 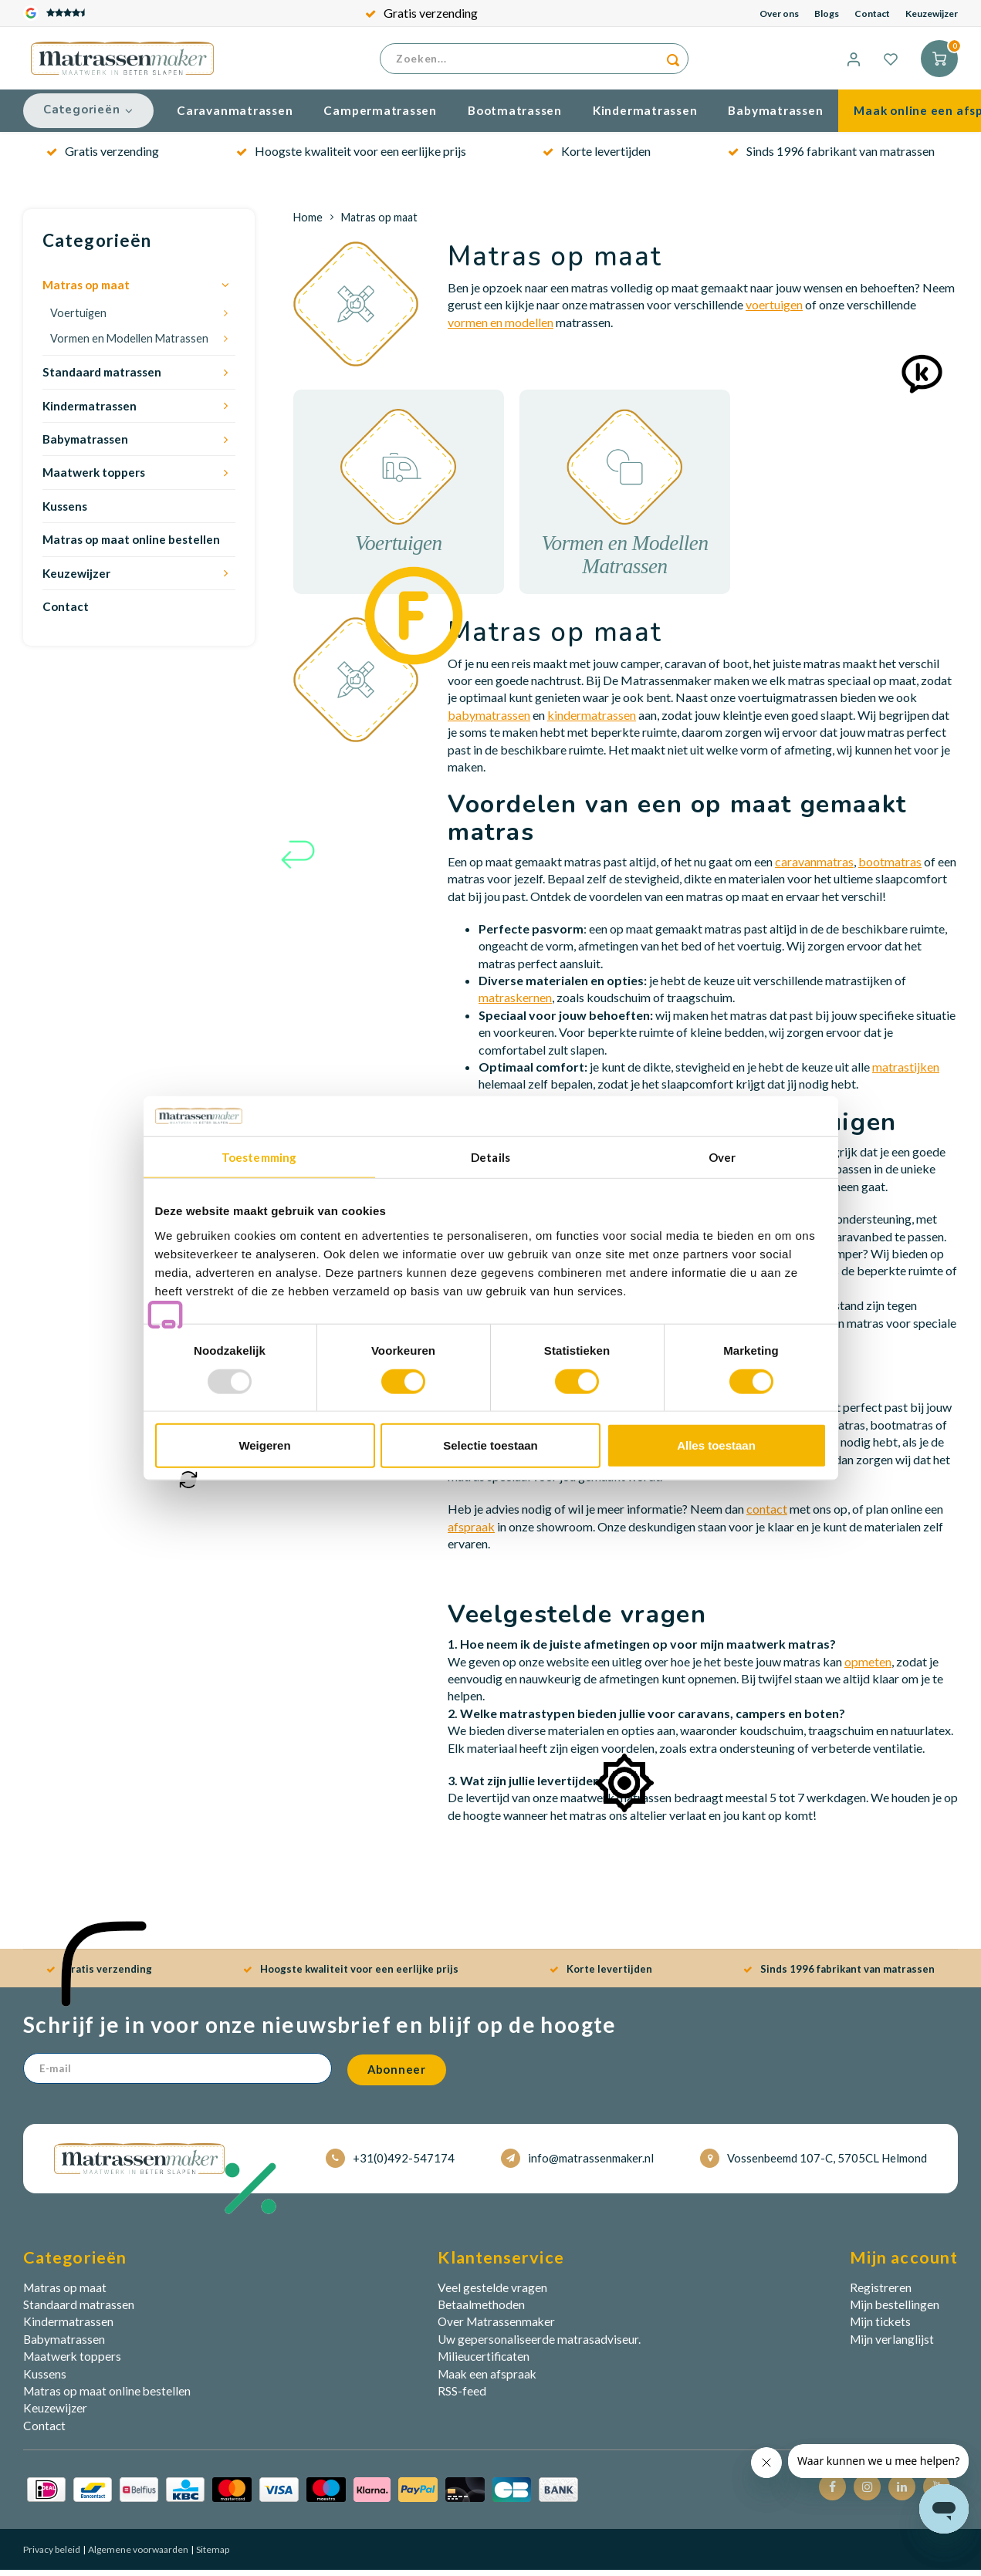 I want to click on facebook shortcut or social sharing, so click(x=414, y=616).